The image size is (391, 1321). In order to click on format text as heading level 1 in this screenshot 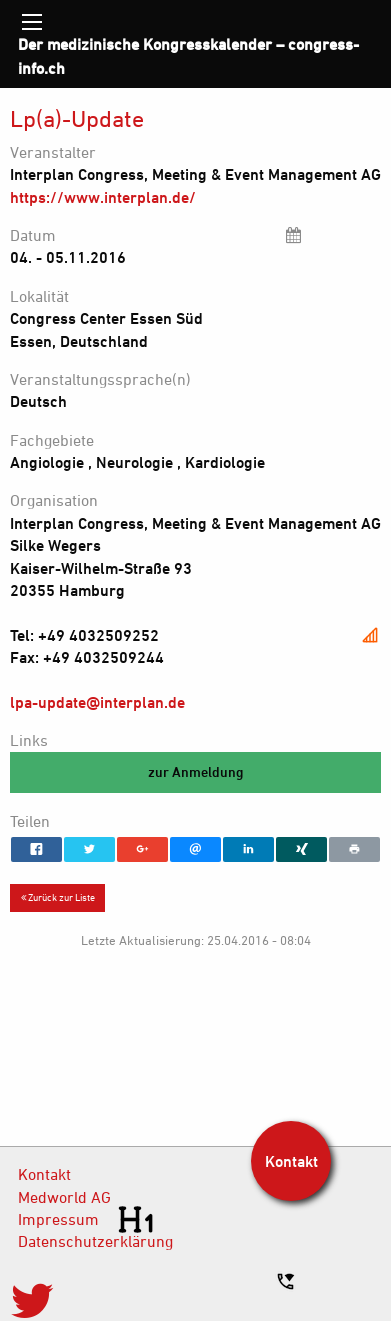, I will do `click(137, 1219)`.